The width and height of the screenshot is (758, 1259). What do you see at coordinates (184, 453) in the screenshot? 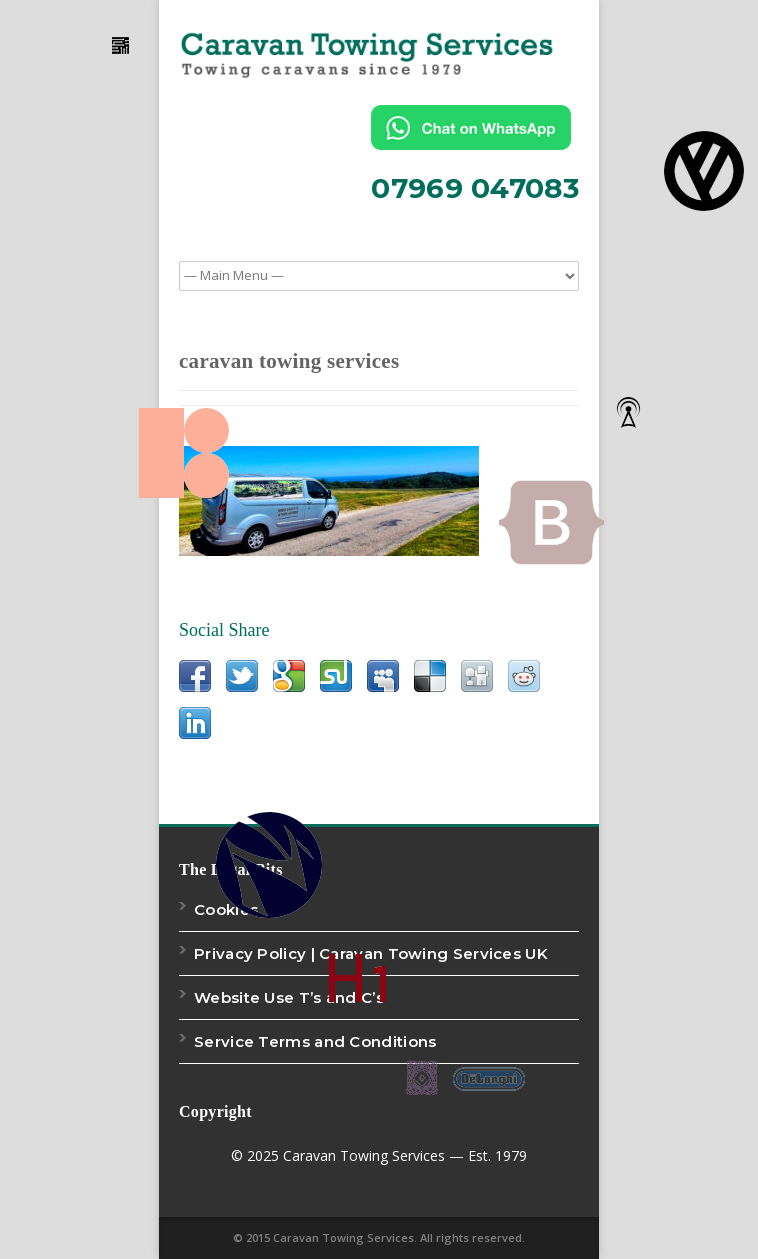
I see `icons8 logo` at bounding box center [184, 453].